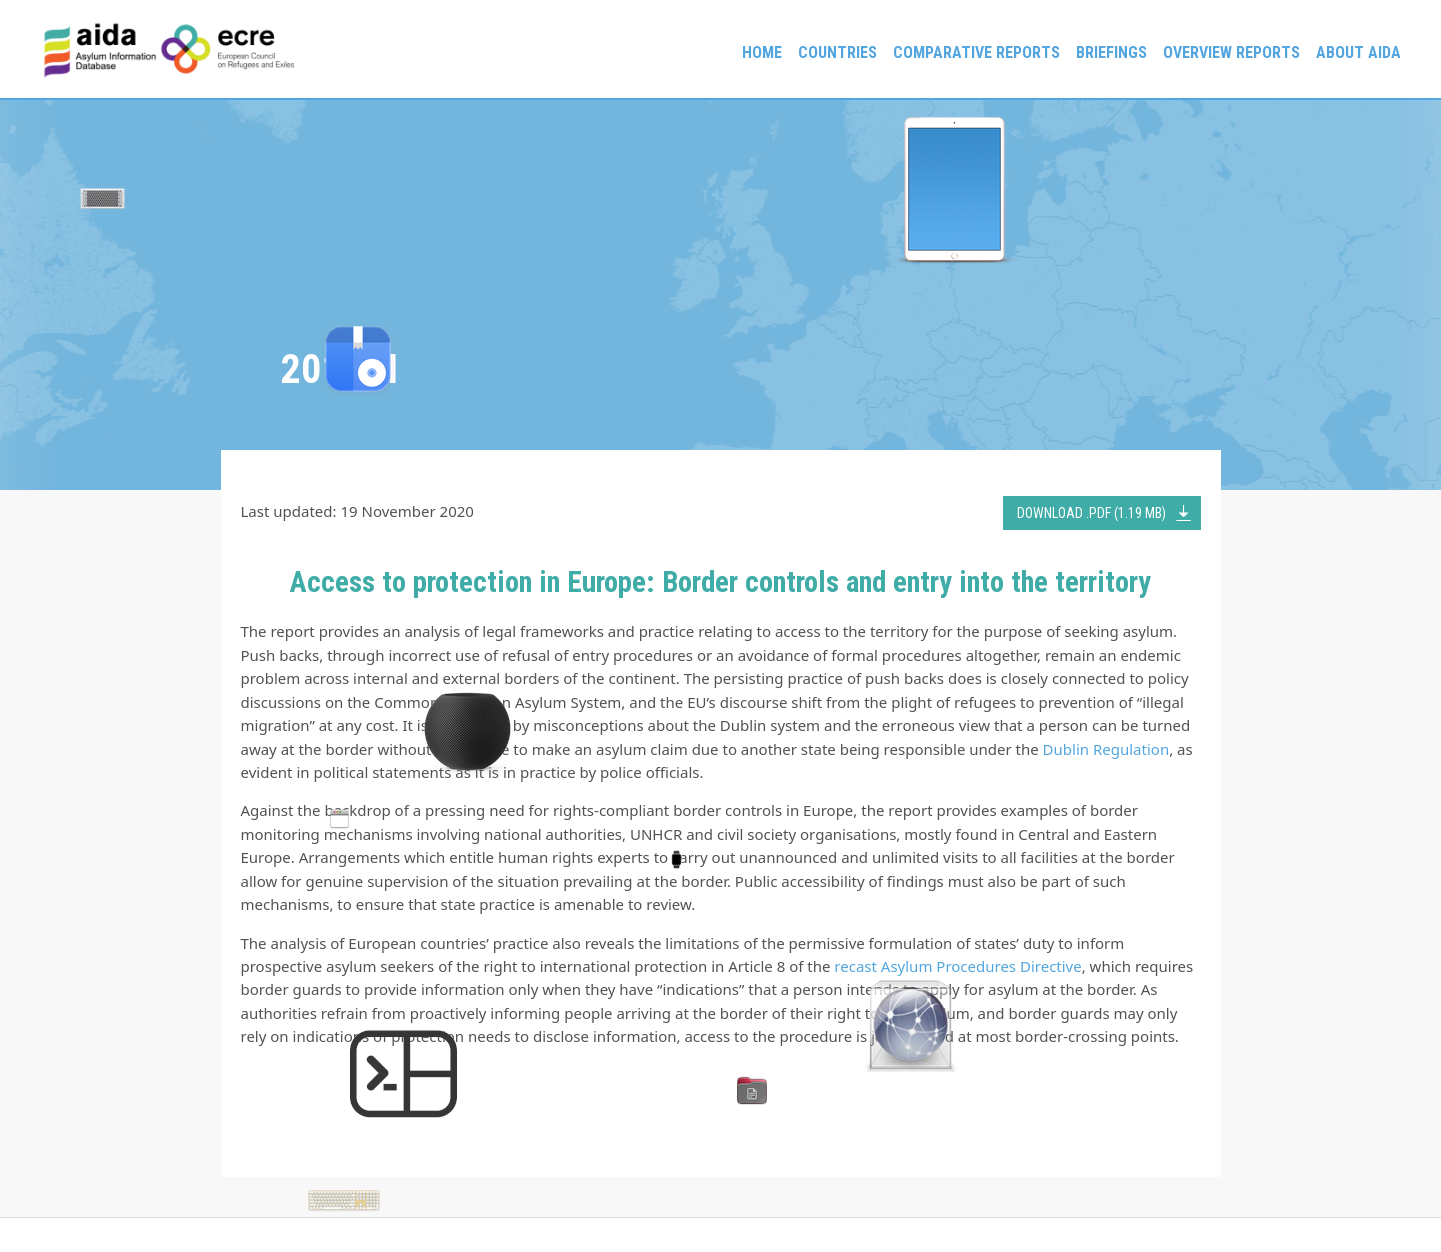 The image size is (1441, 1252). What do you see at coordinates (676, 859) in the screenshot?
I see `manage your connected Apple Watch SE` at bounding box center [676, 859].